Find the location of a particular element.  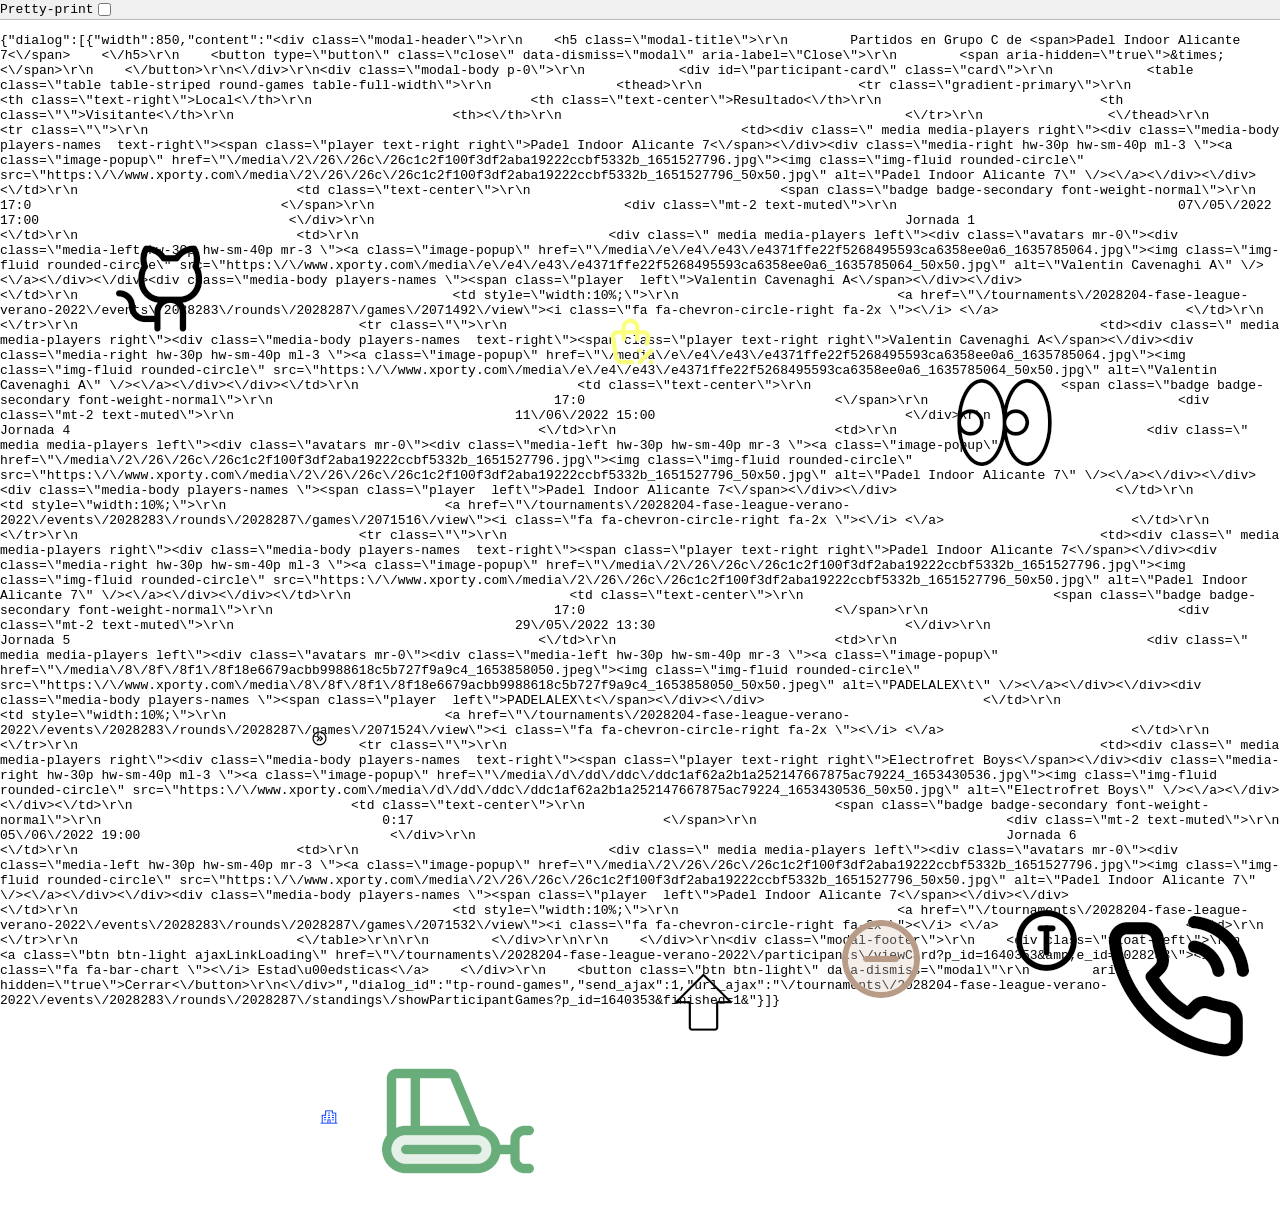

view discounted items in your shopping bag is located at coordinates (630, 341).